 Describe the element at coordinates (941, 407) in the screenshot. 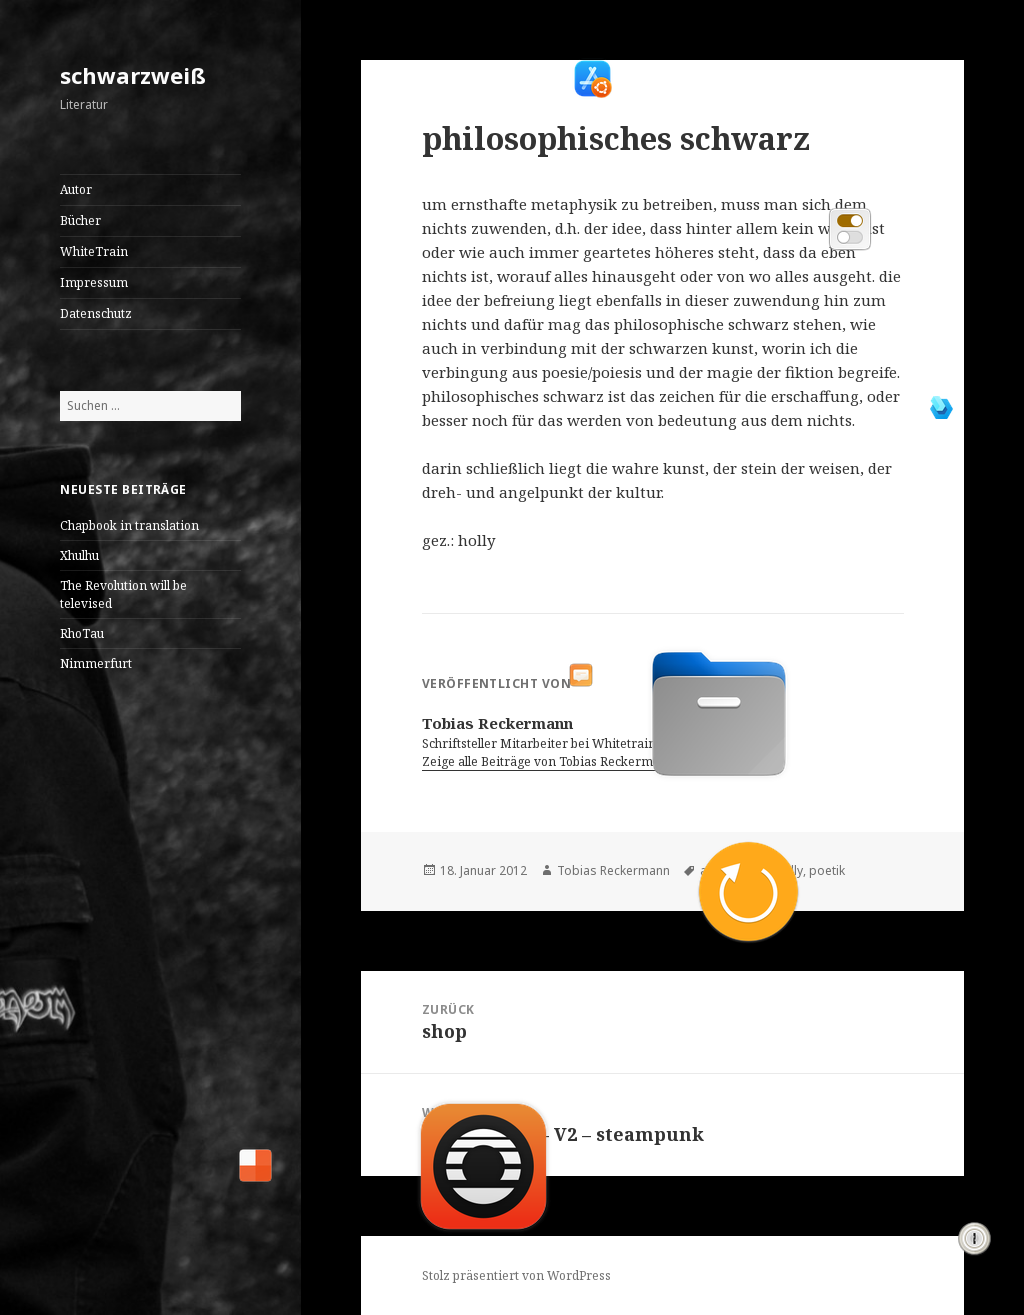

I see `open Microsoft Dynamics 365 application` at that location.